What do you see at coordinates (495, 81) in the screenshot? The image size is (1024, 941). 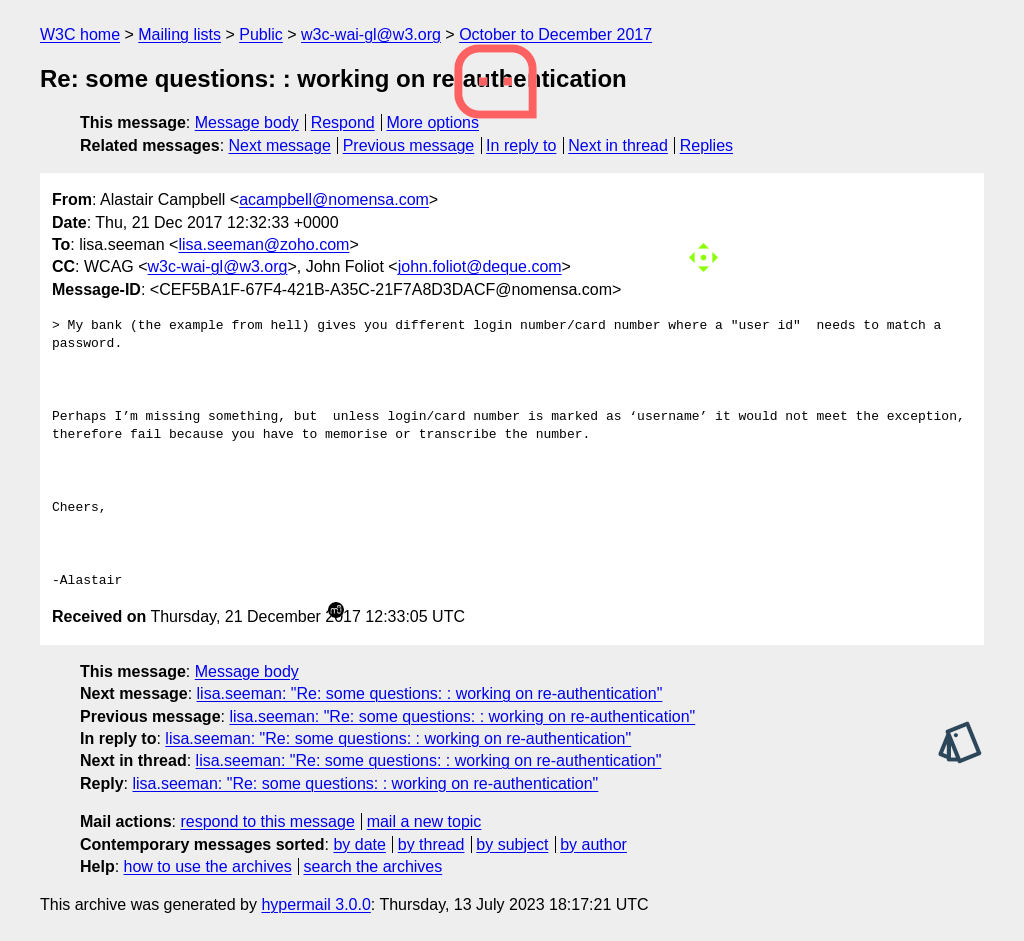 I see `open messaging or chat` at bounding box center [495, 81].